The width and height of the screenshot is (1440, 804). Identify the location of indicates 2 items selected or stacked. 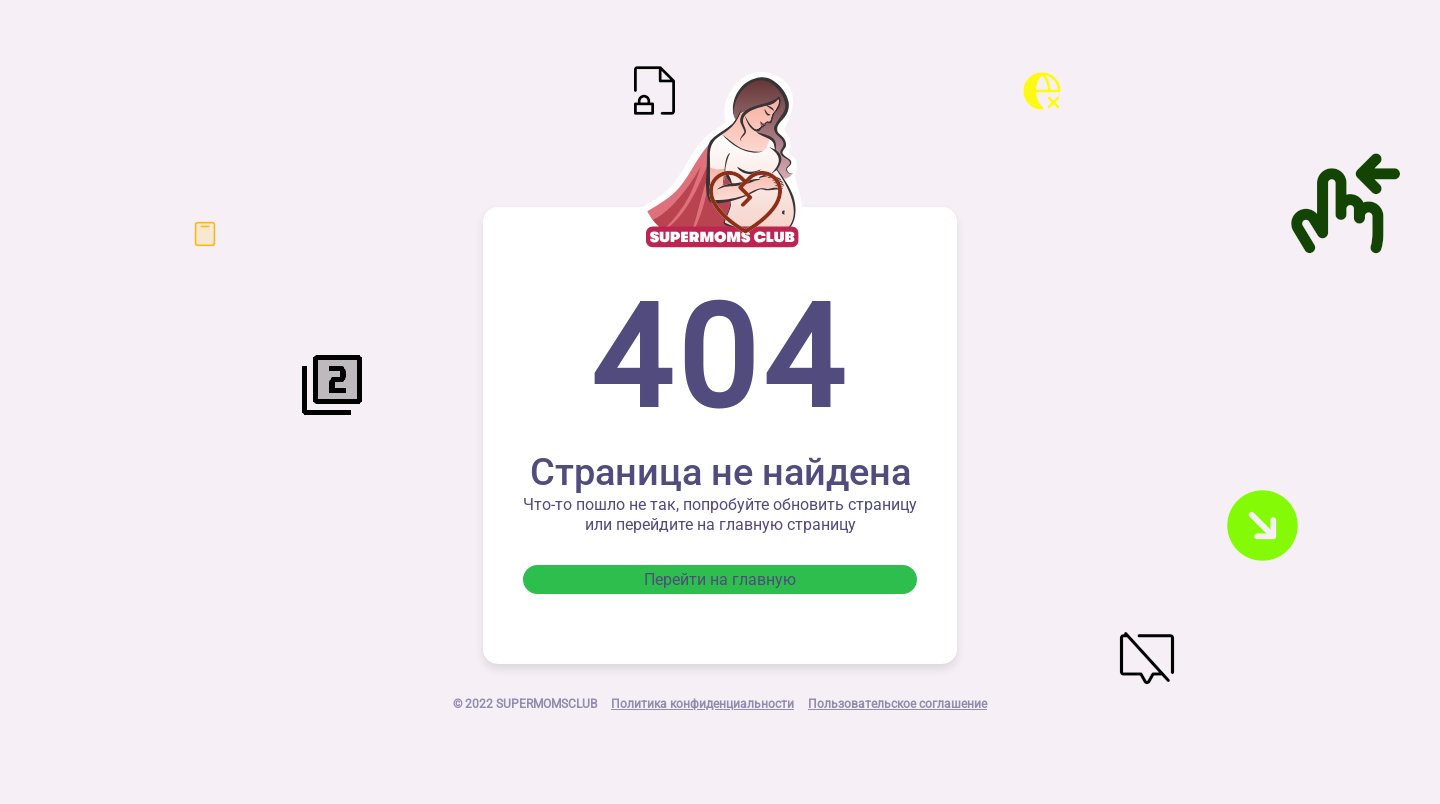
(332, 385).